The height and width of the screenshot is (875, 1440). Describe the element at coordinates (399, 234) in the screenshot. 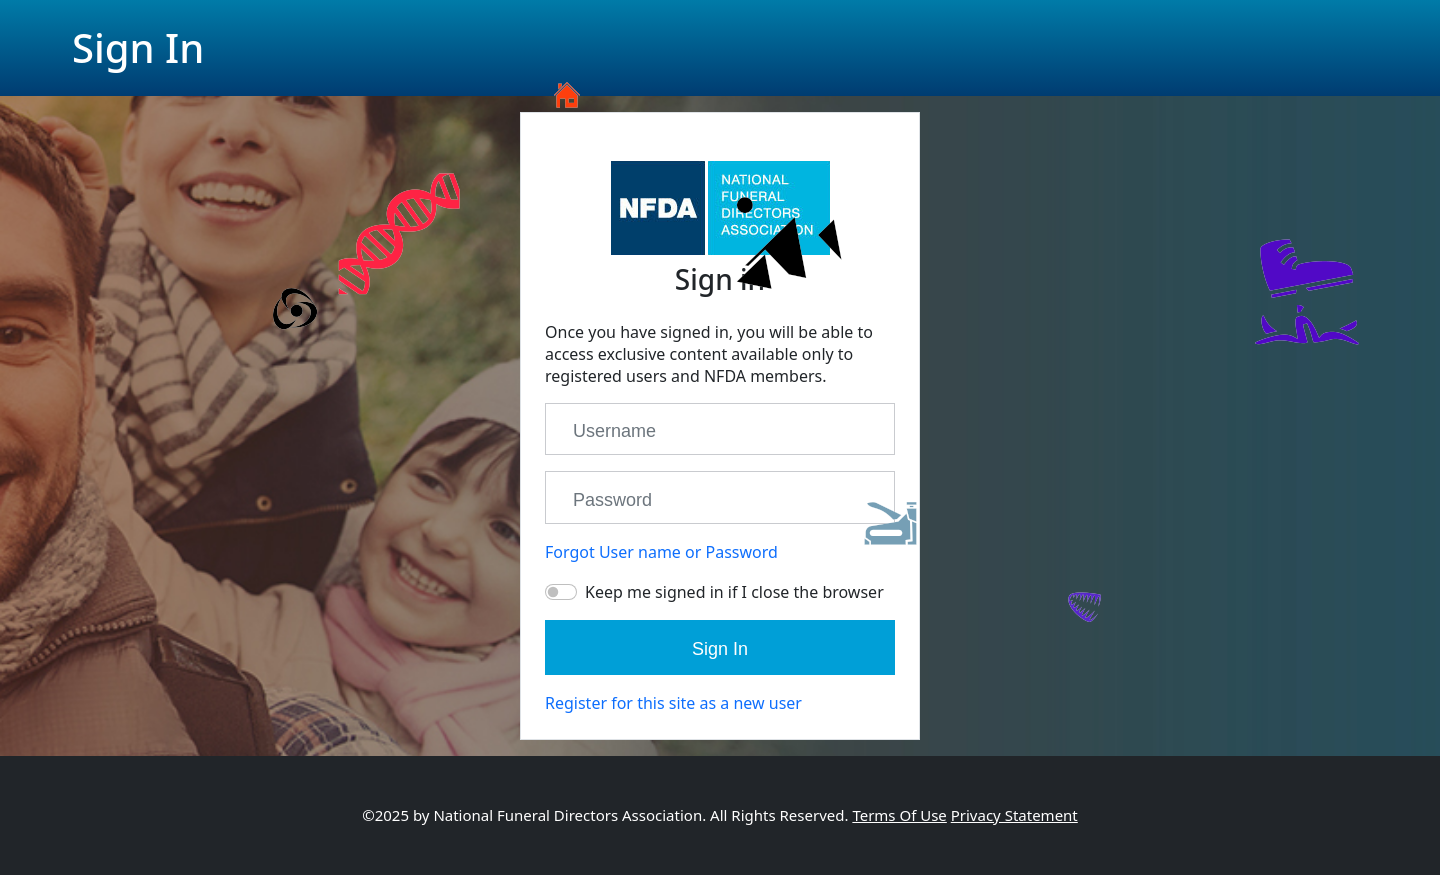

I see `access genetic or DNA-related information` at that location.